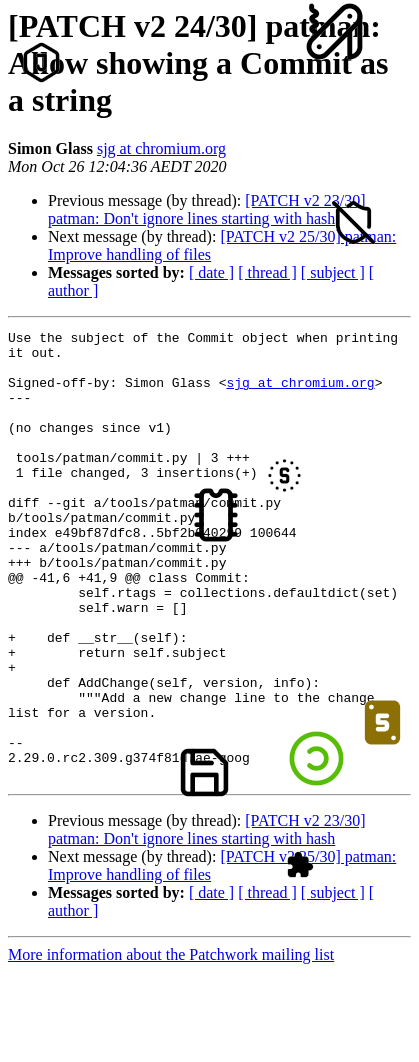  Describe the element at coordinates (216, 515) in the screenshot. I see `view processor or hardware information` at that location.